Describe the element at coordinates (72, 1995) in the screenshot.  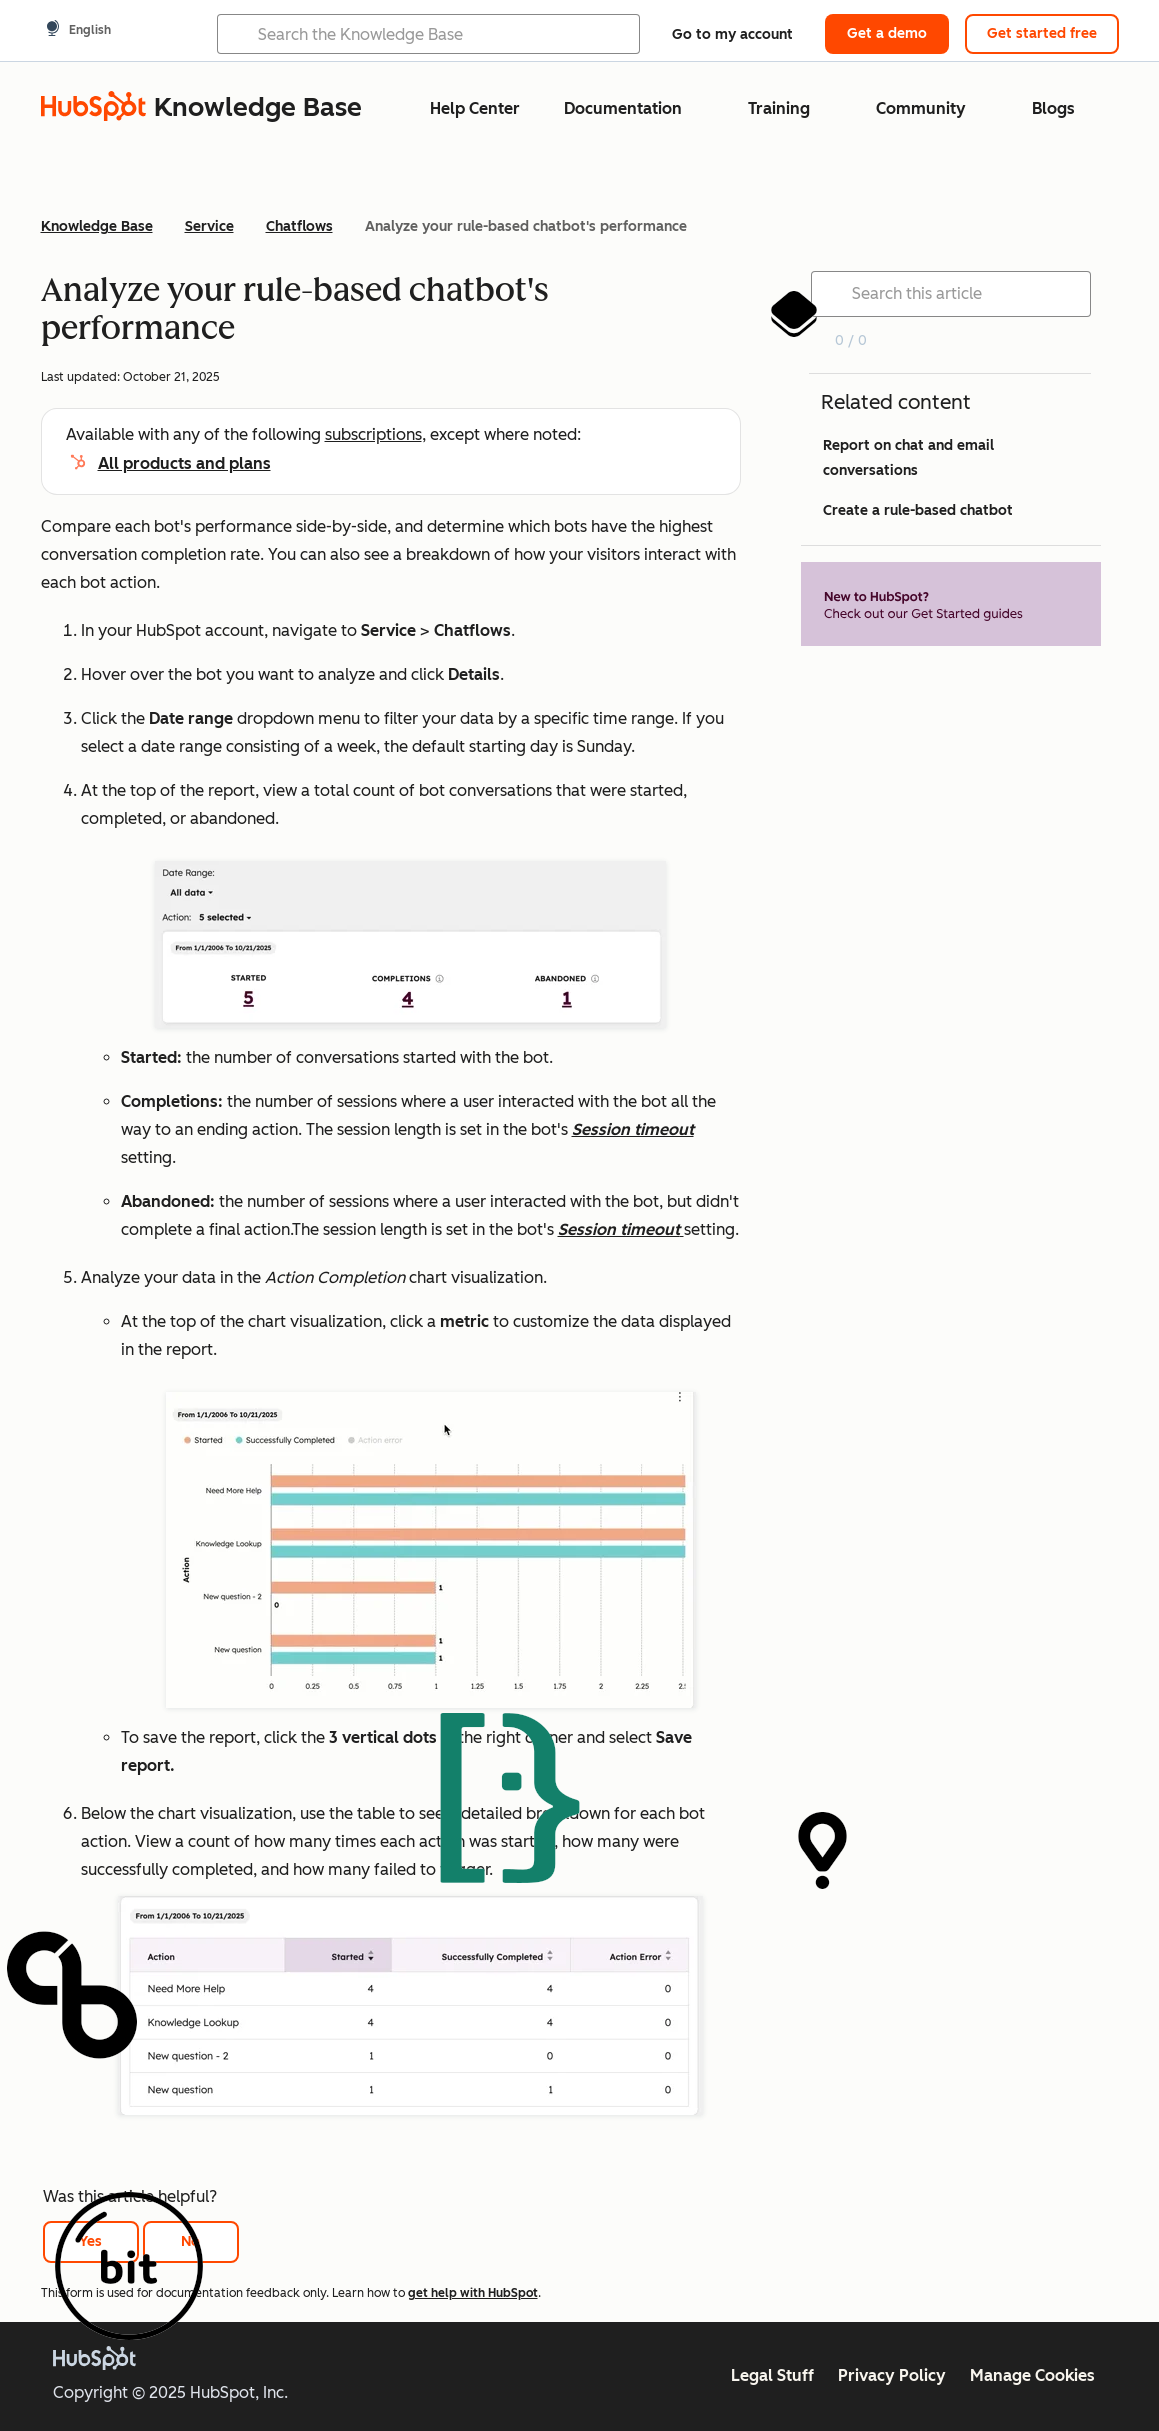
I see `cloudbees company logo` at that location.